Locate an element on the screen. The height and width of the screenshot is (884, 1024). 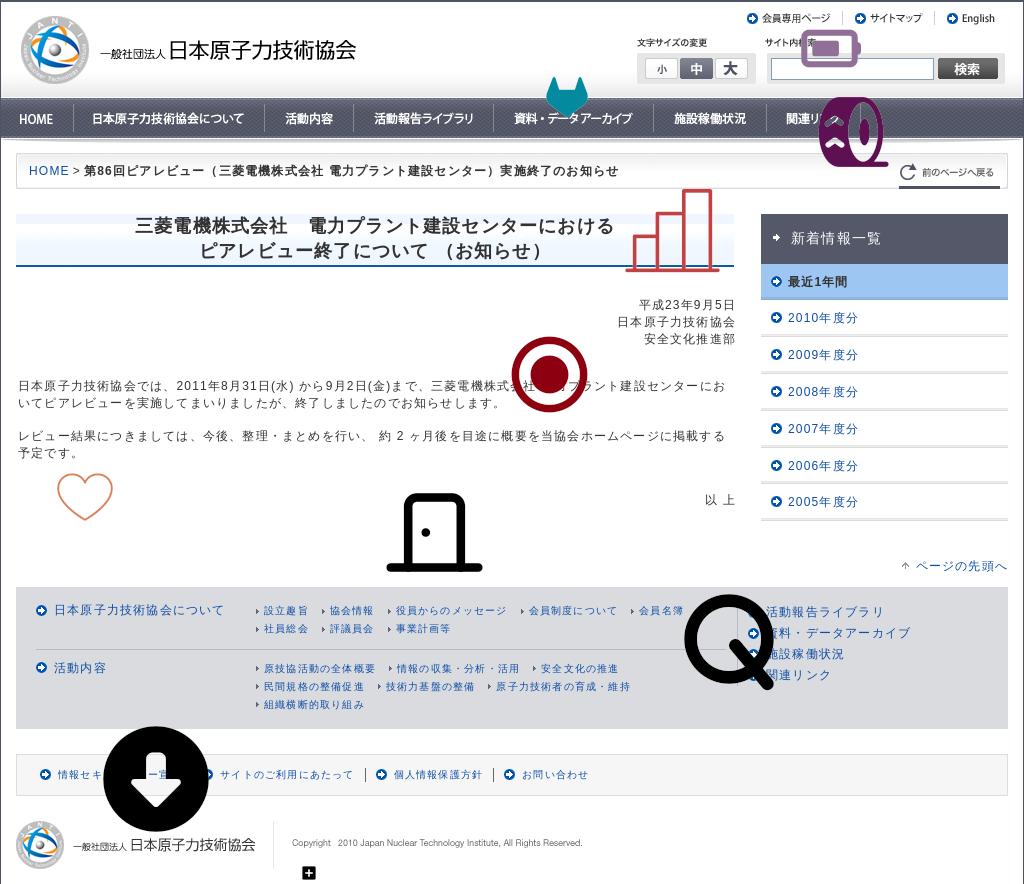
selected radio button option is located at coordinates (549, 374).